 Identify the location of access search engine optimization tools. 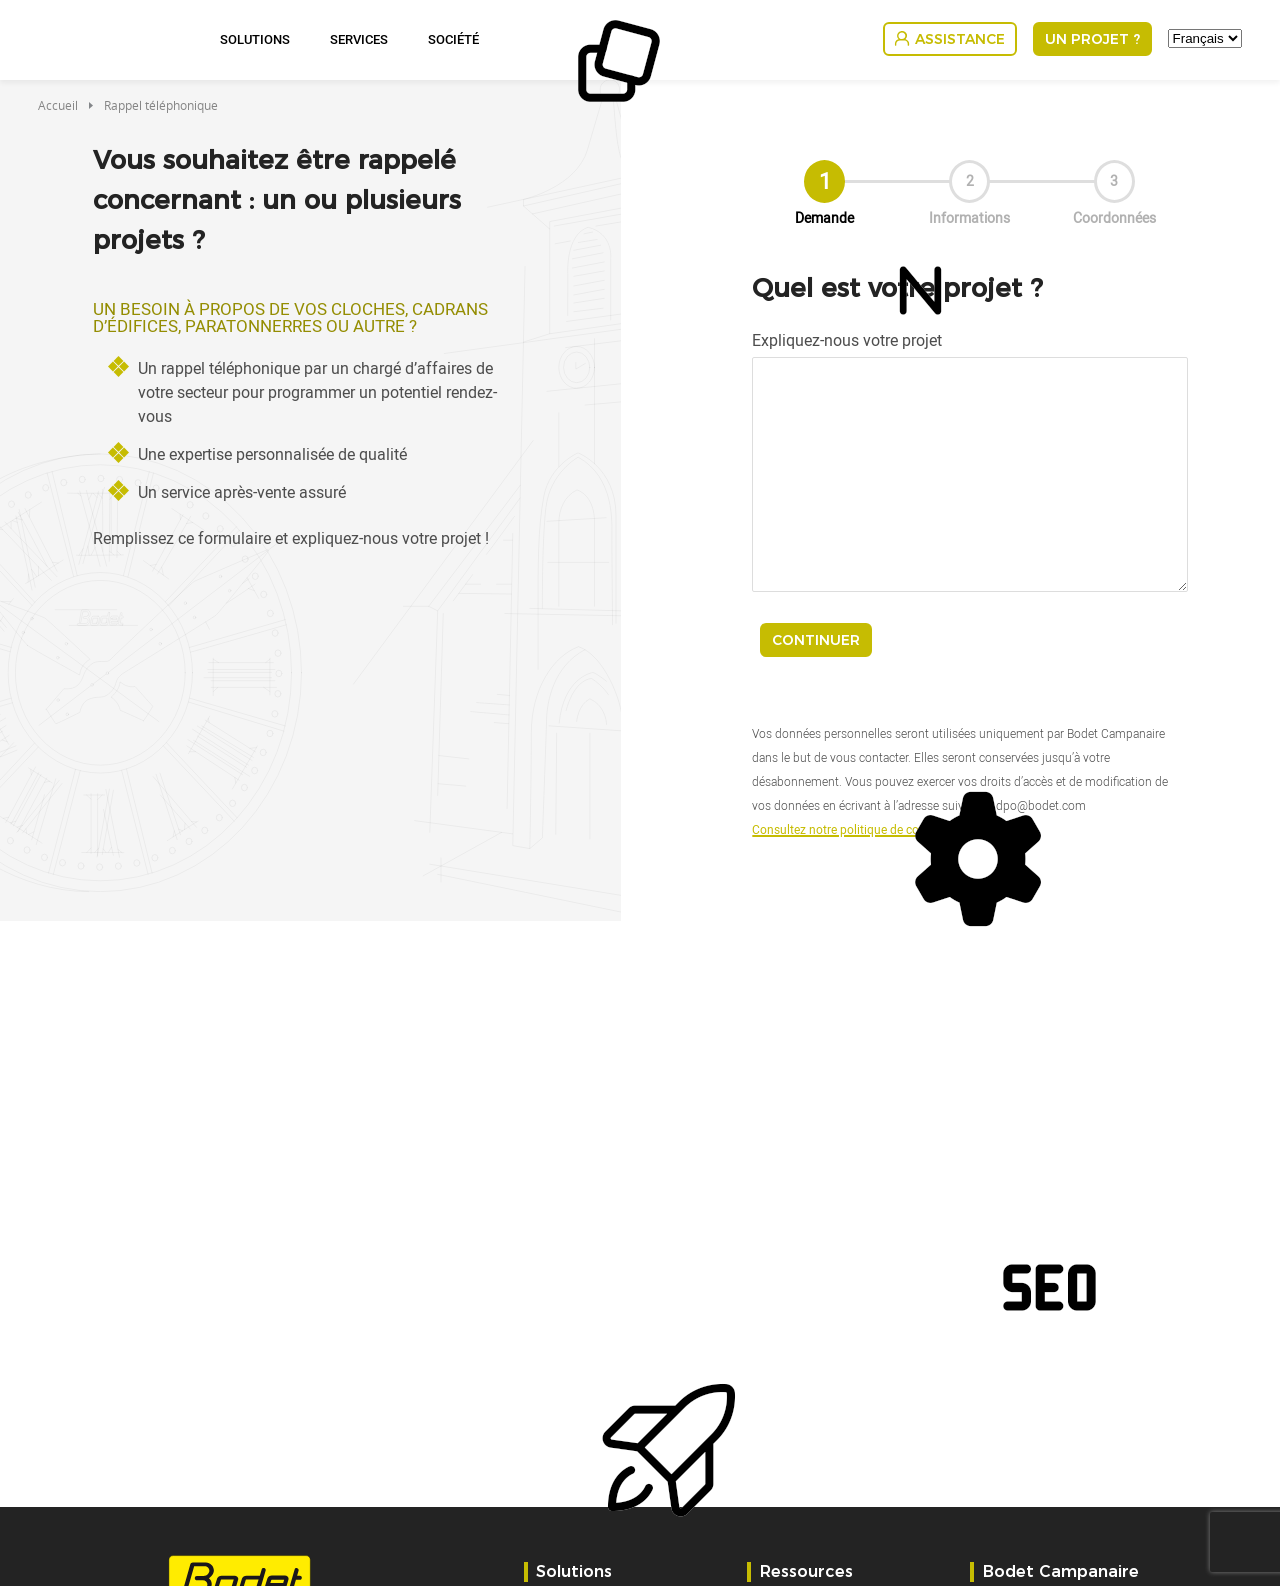
(1049, 1287).